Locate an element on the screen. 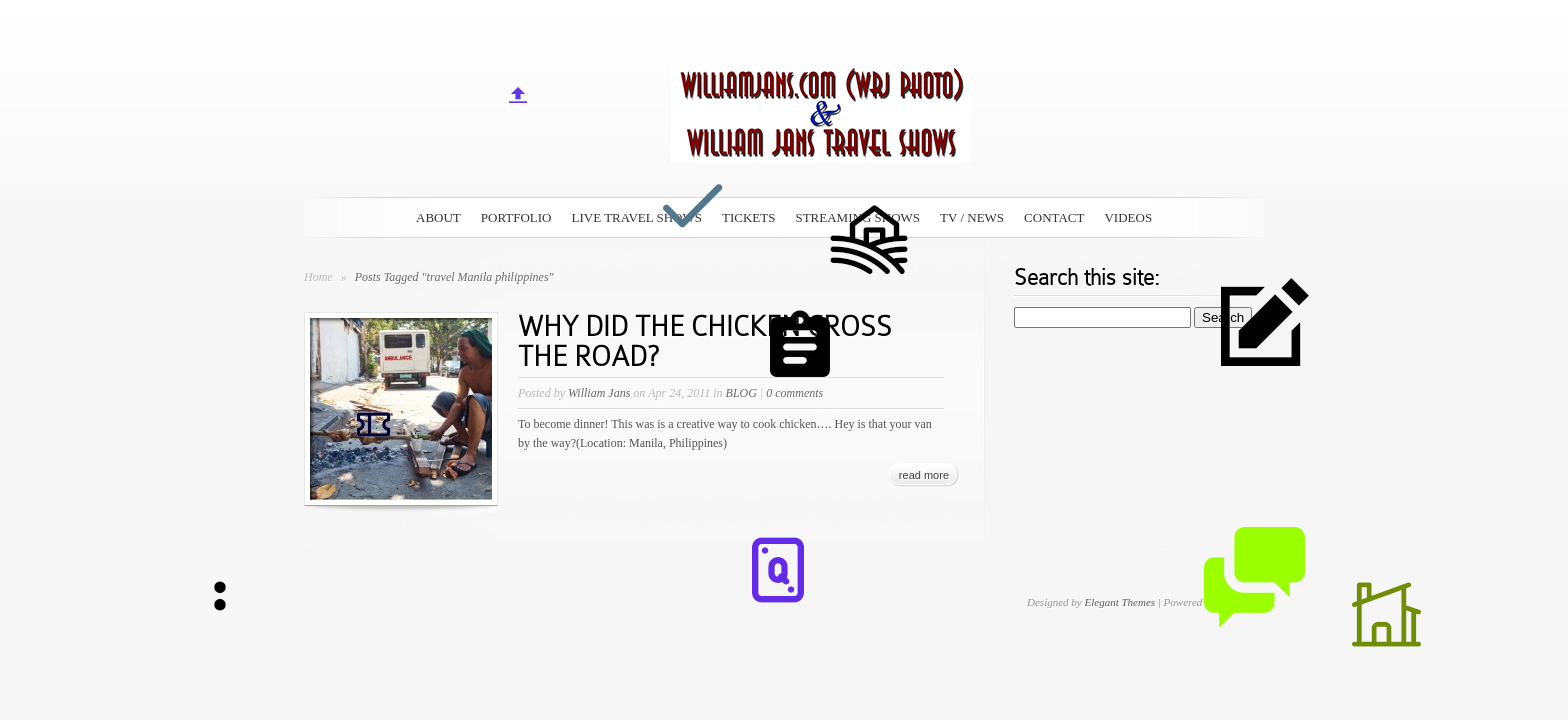 This screenshot has height=720, width=1568. queen playing card in a card game interface is located at coordinates (778, 570).